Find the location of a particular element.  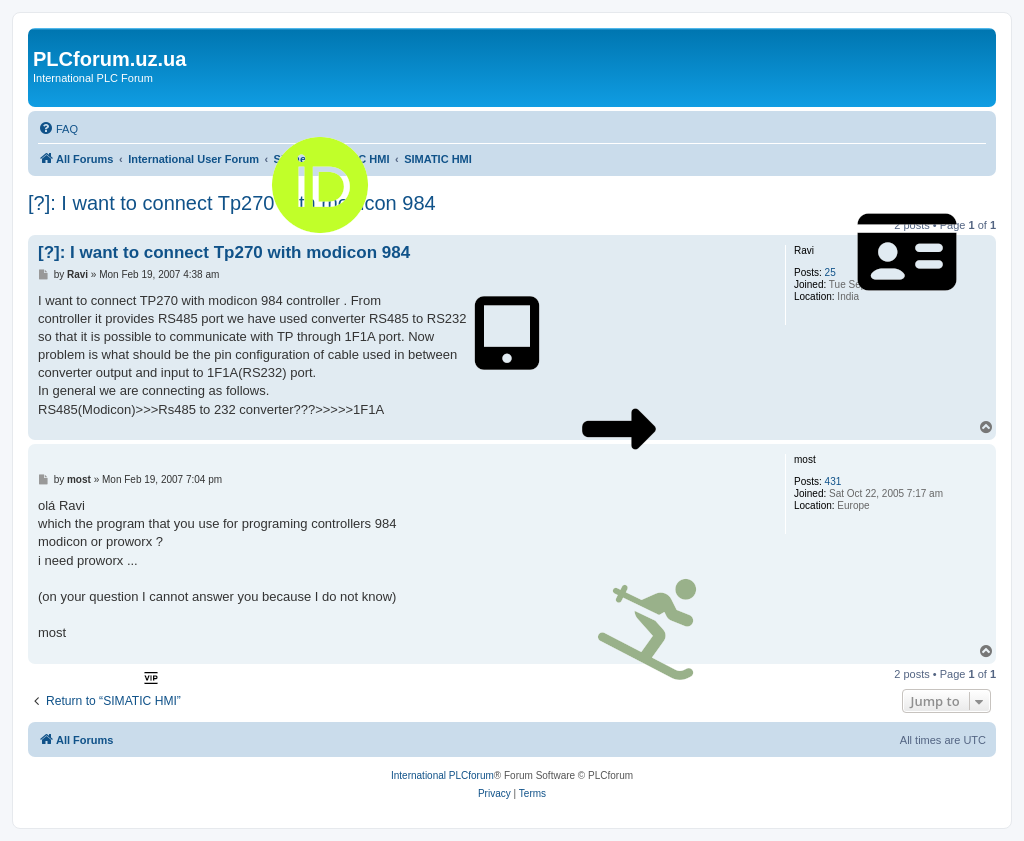

view your profile or identity information is located at coordinates (907, 252).